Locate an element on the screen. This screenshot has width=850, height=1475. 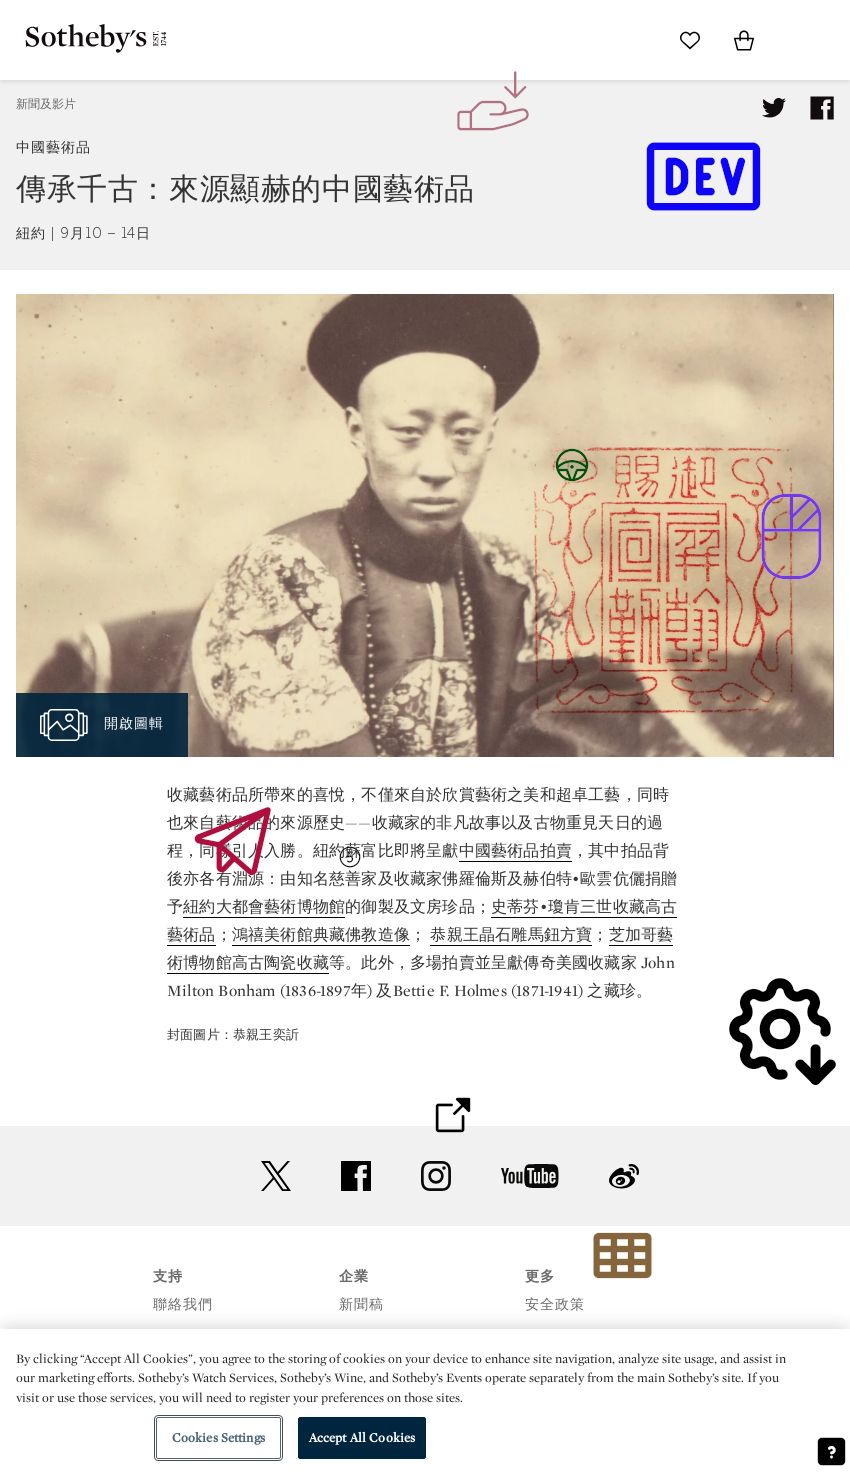
open app grid or launcher is located at coordinates (622, 1255).